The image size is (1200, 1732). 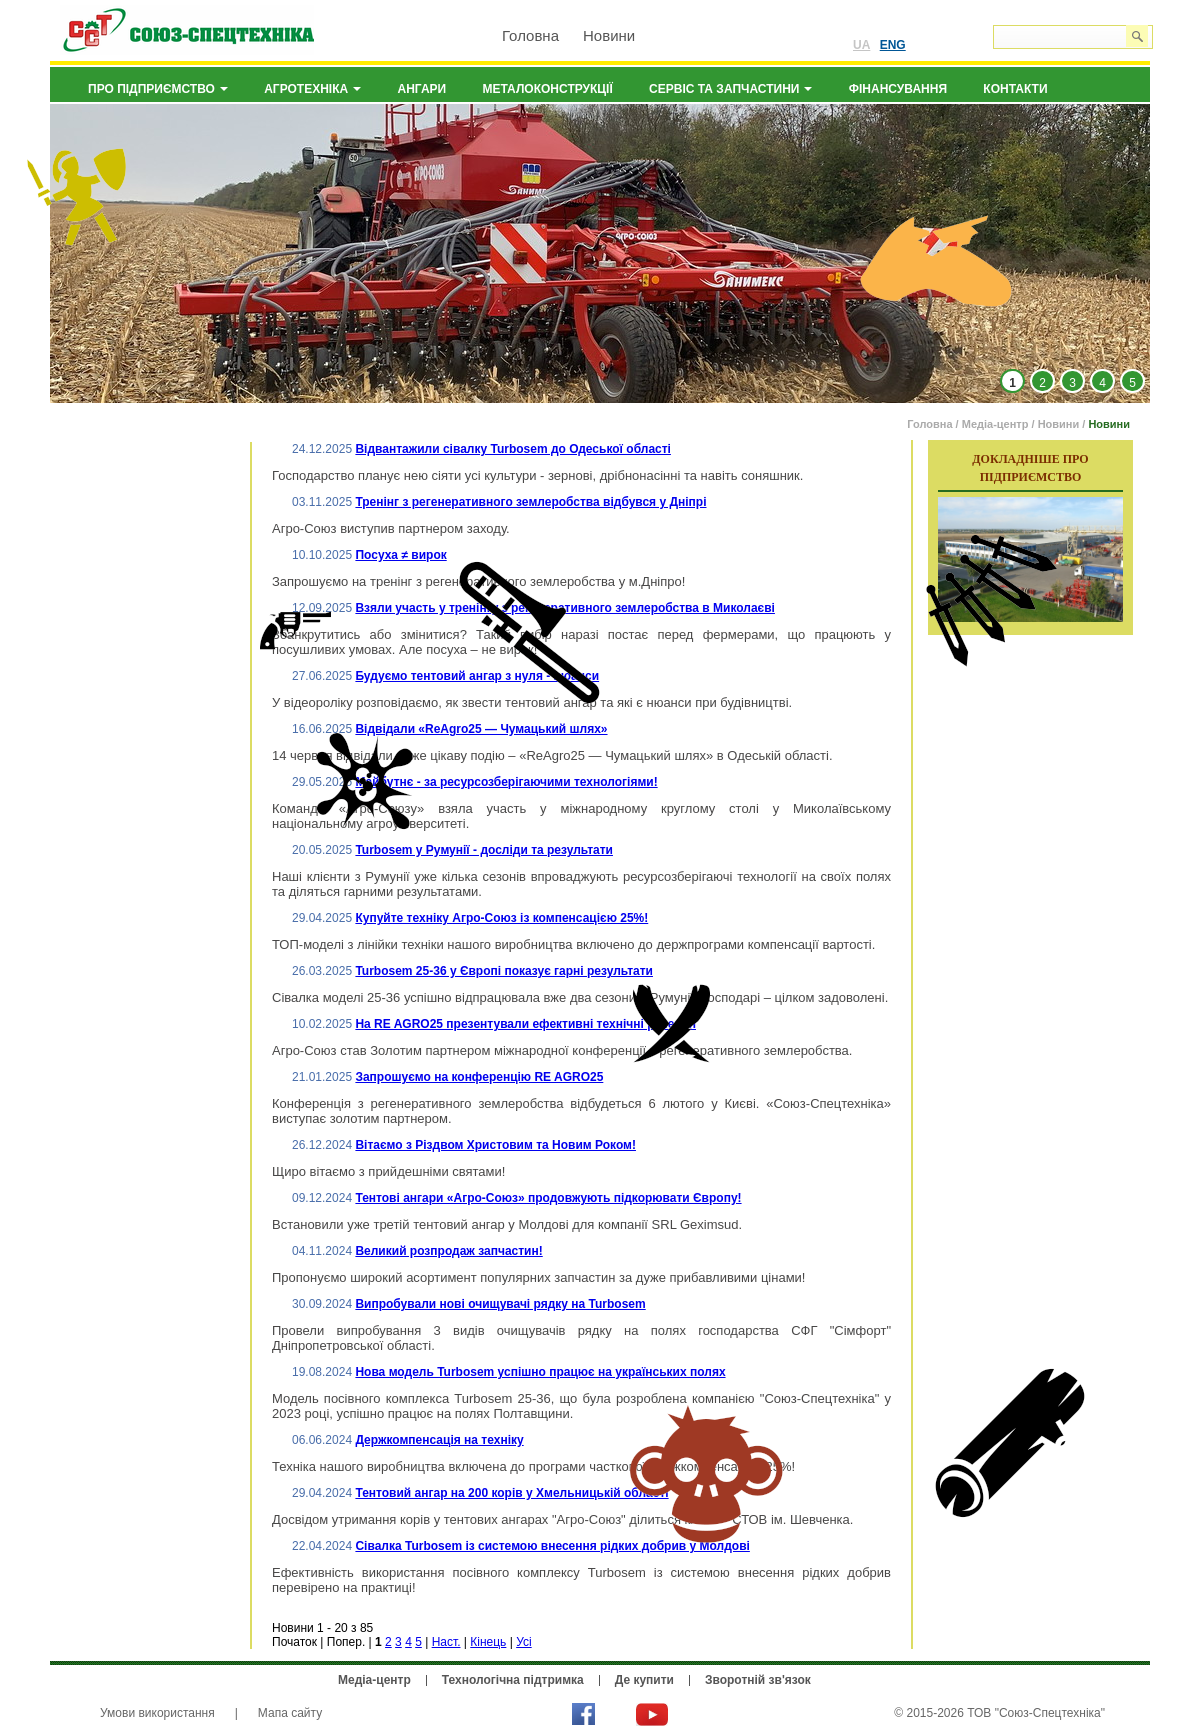 I want to click on select revolver weapon in game inventory, so click(x=295, y=630).